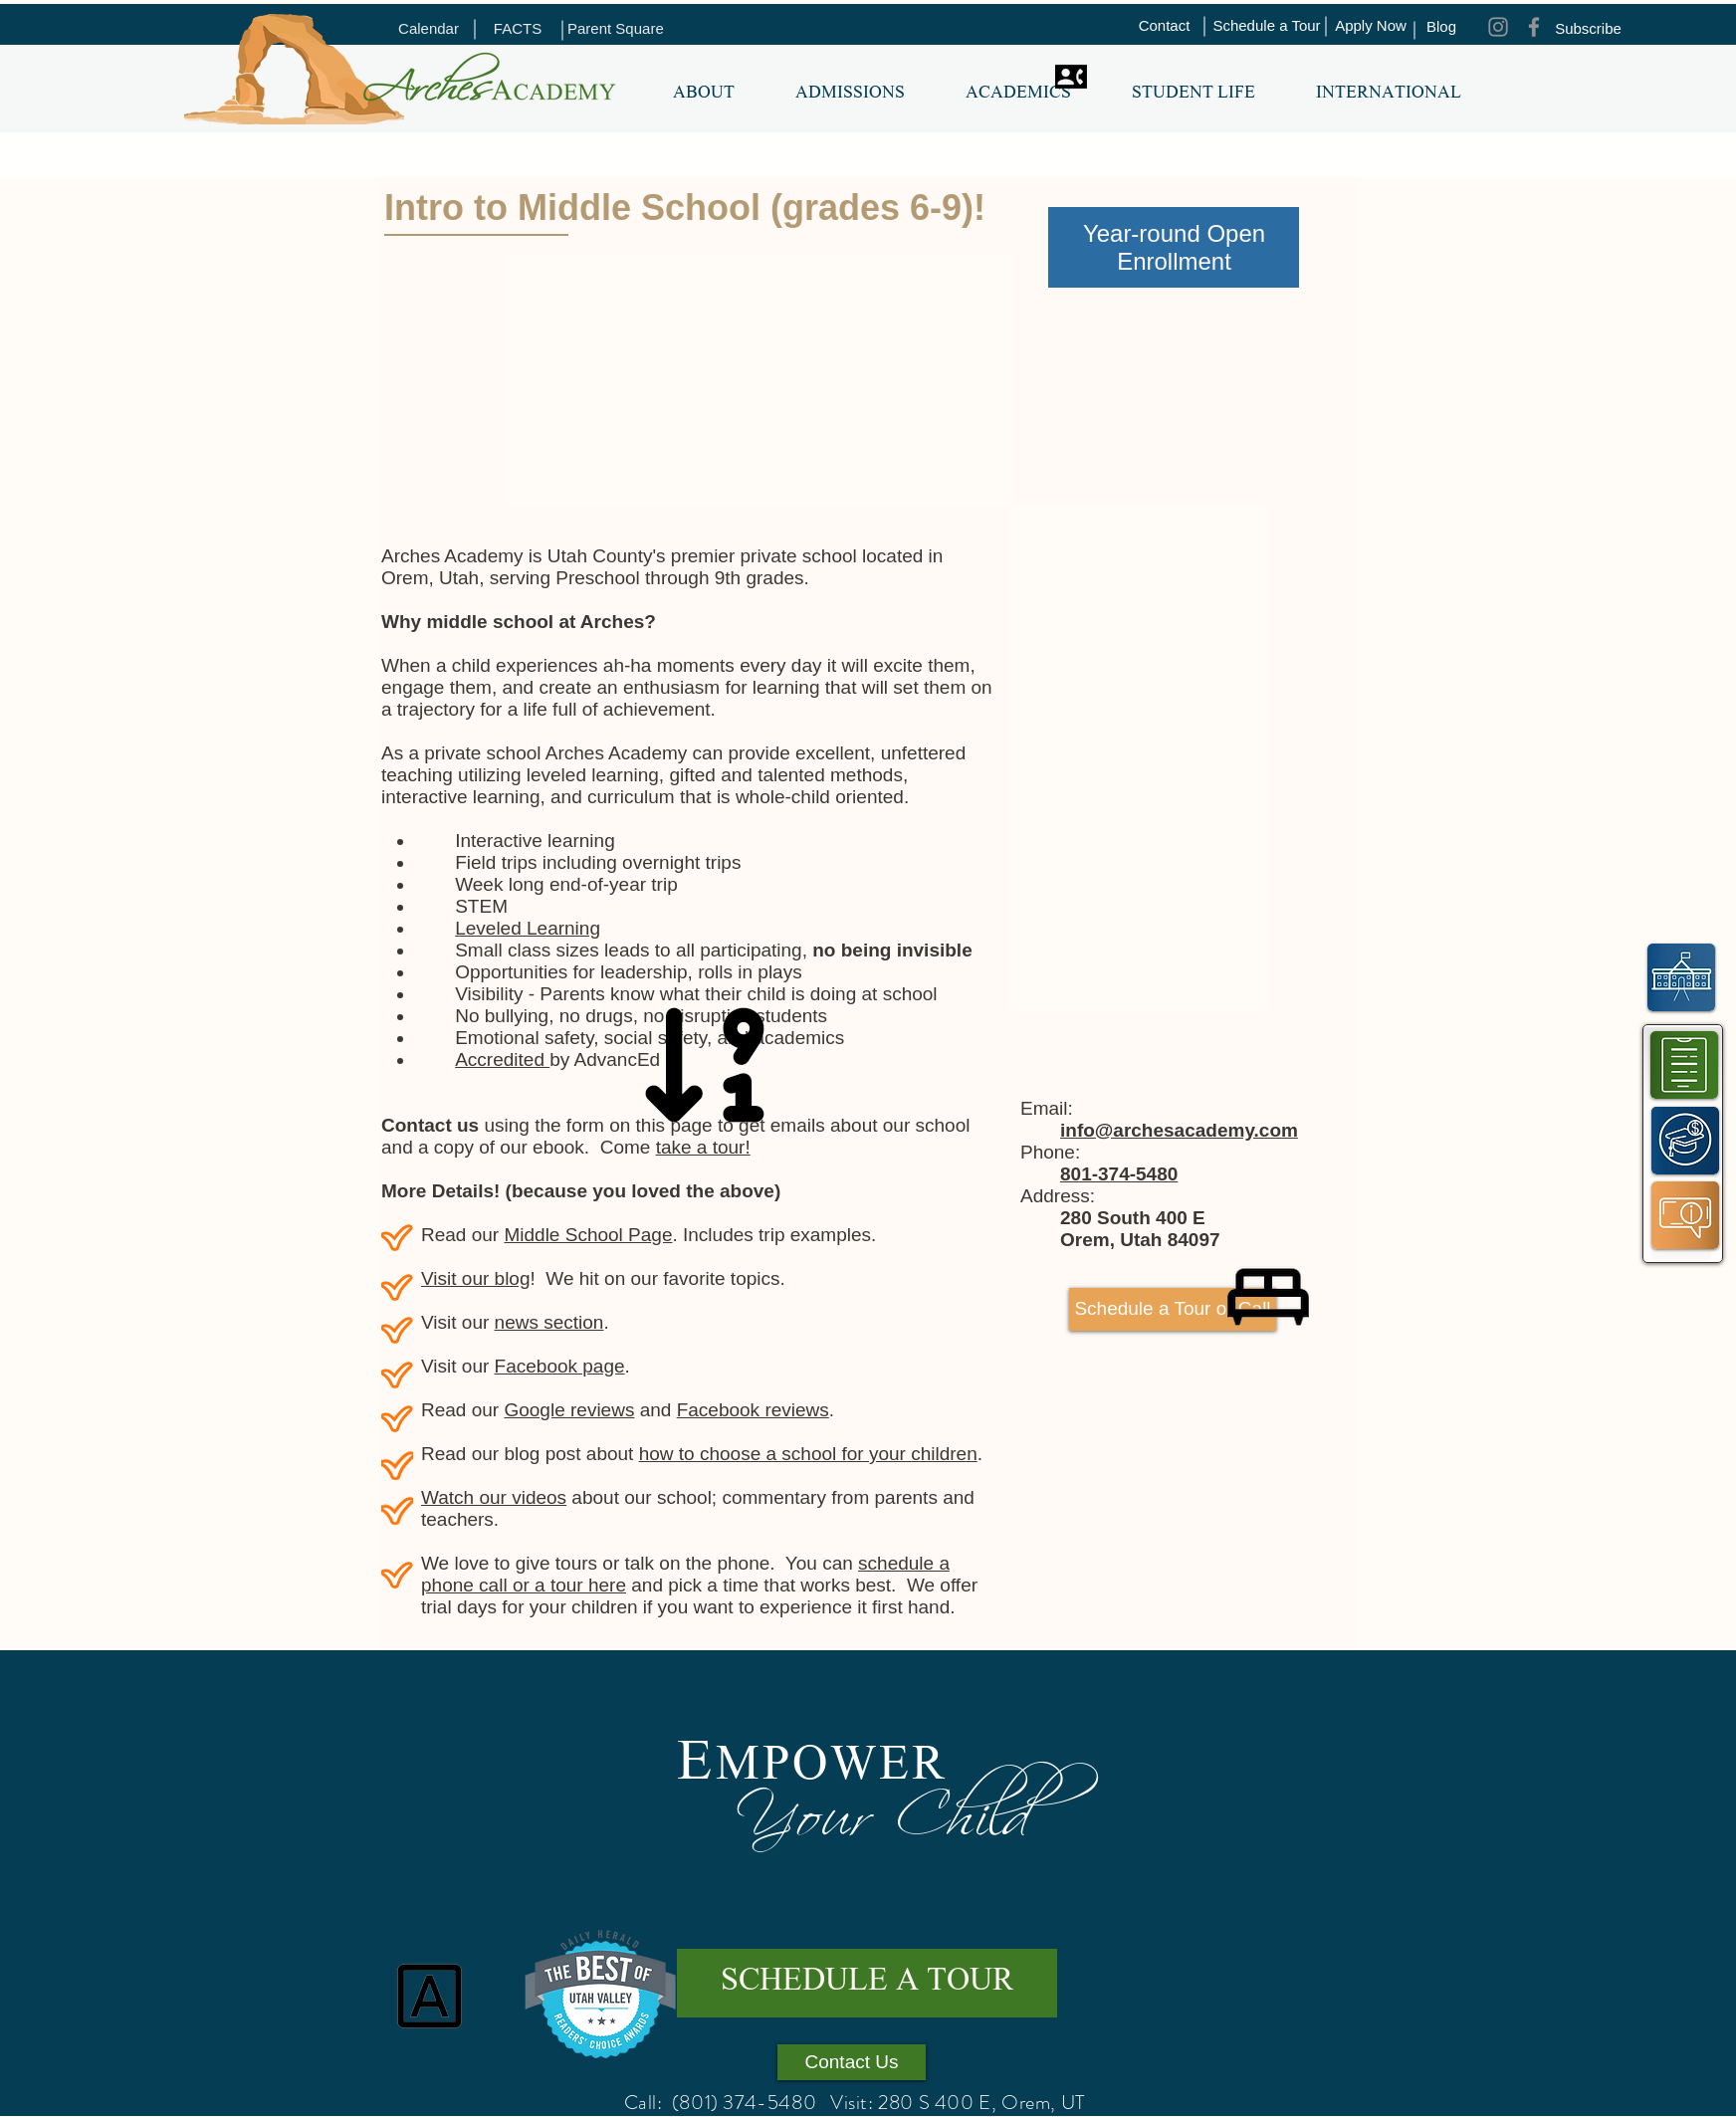  Describe the element at coordinates (707, 1065) in the screenshot. I see `sort numbers in descending order (9 to 1)` at that location.